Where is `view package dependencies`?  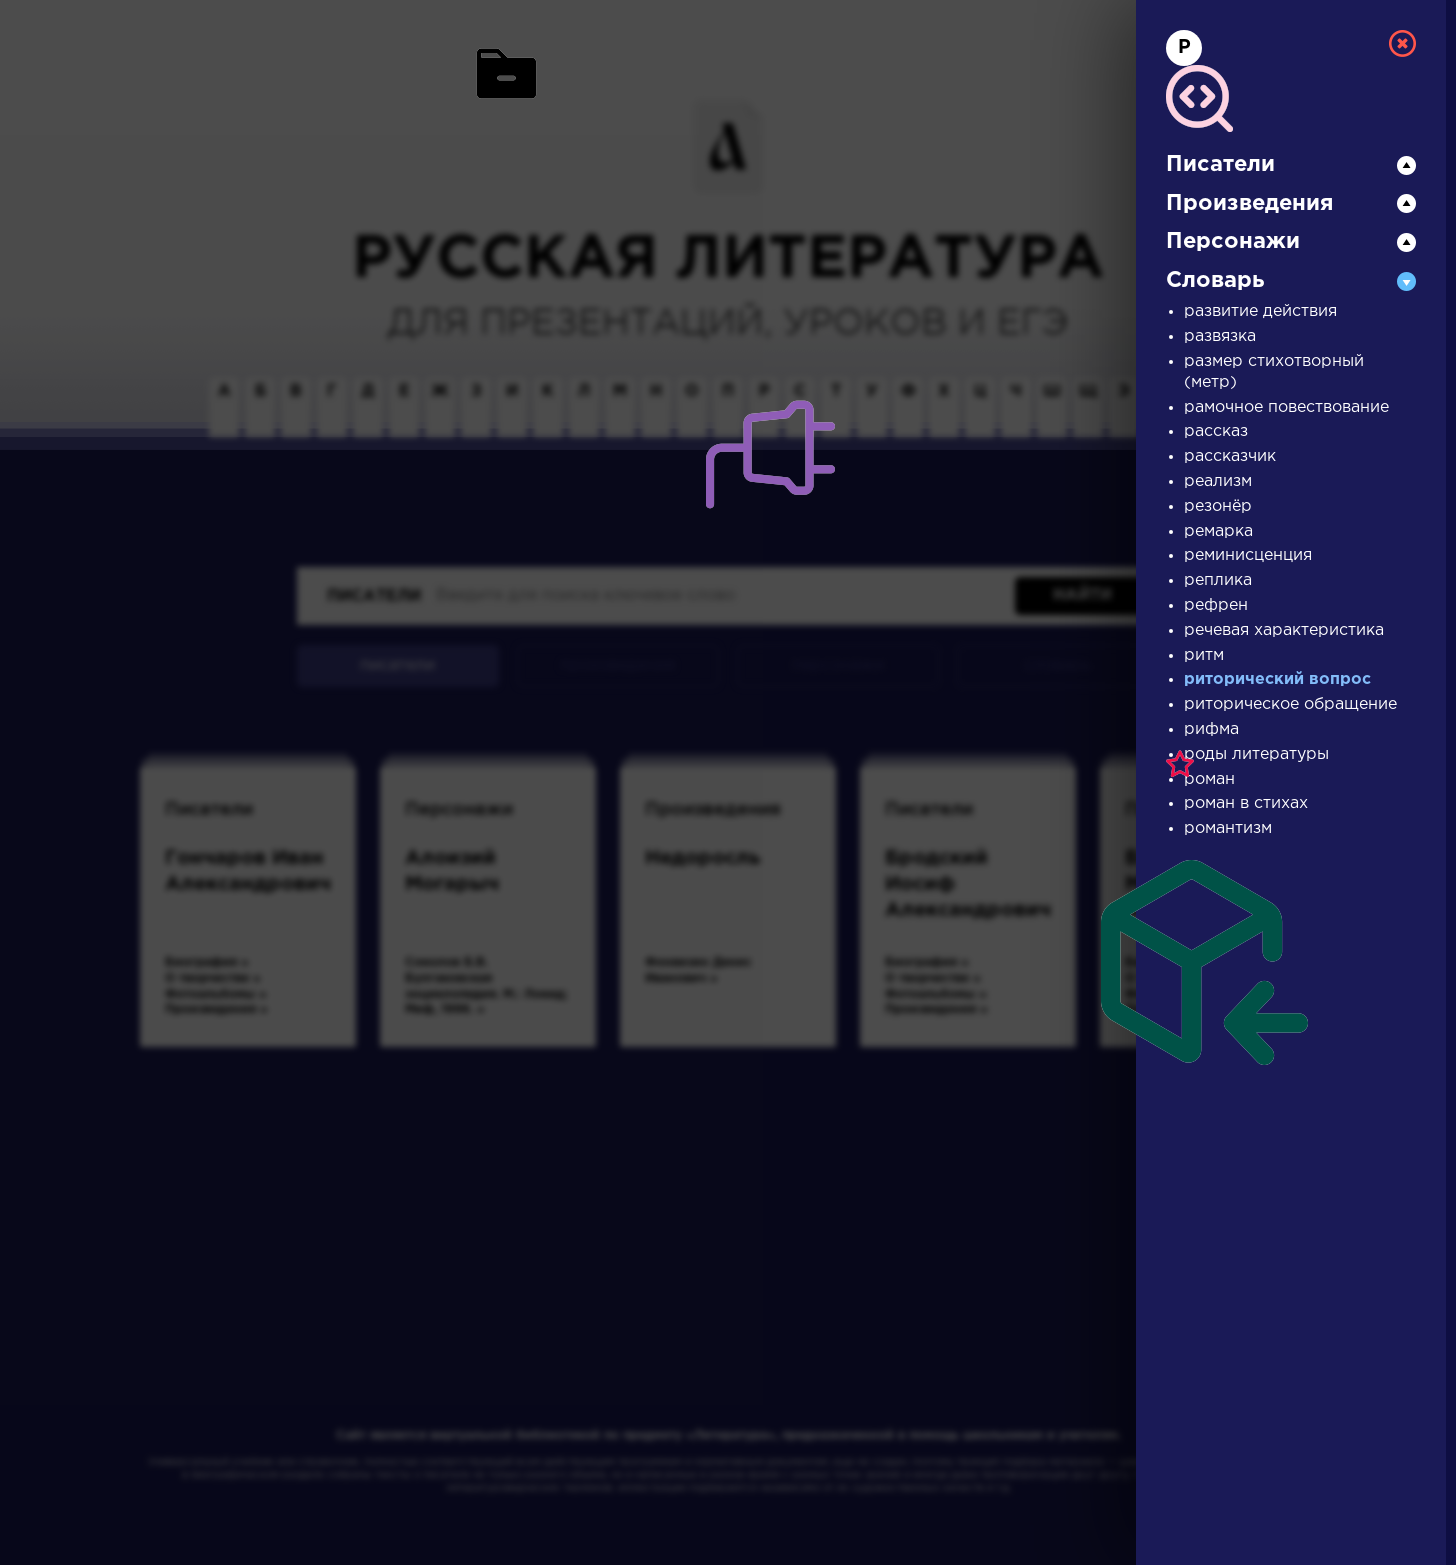
view package dependencies is located at coordinates (1204, 961).